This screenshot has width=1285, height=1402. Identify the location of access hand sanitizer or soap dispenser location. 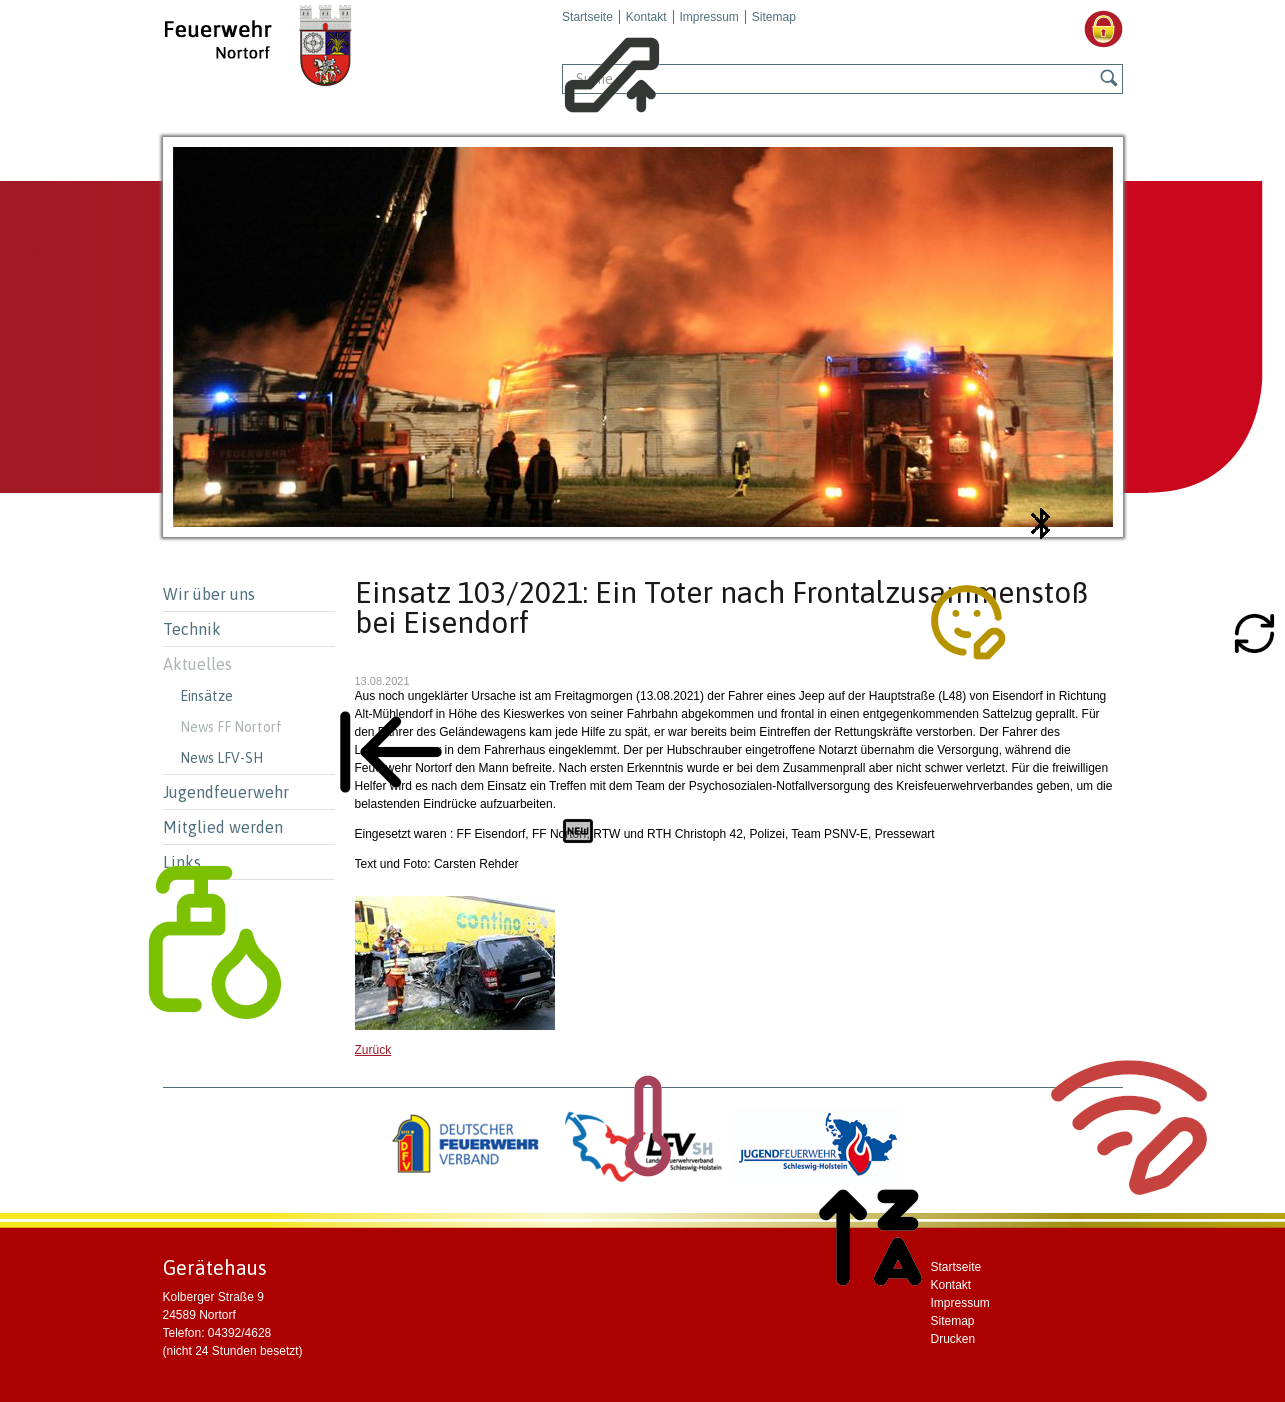
(211, 942).